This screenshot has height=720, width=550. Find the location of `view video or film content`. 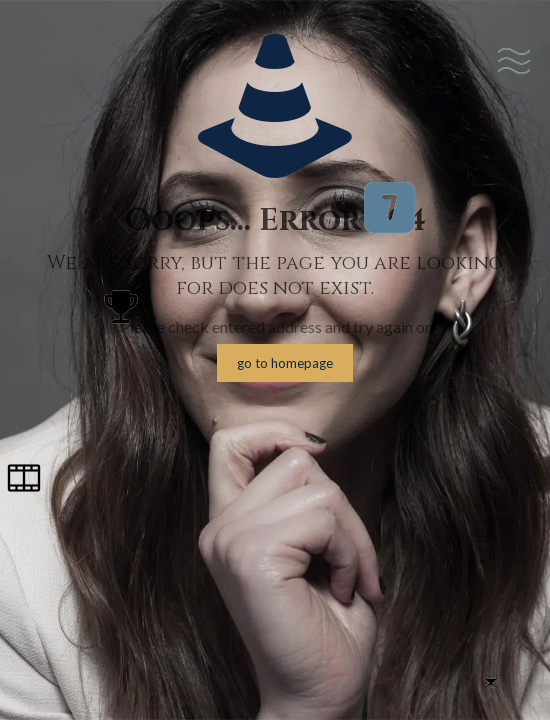

view video or film content is located at coordinates (24, 478).